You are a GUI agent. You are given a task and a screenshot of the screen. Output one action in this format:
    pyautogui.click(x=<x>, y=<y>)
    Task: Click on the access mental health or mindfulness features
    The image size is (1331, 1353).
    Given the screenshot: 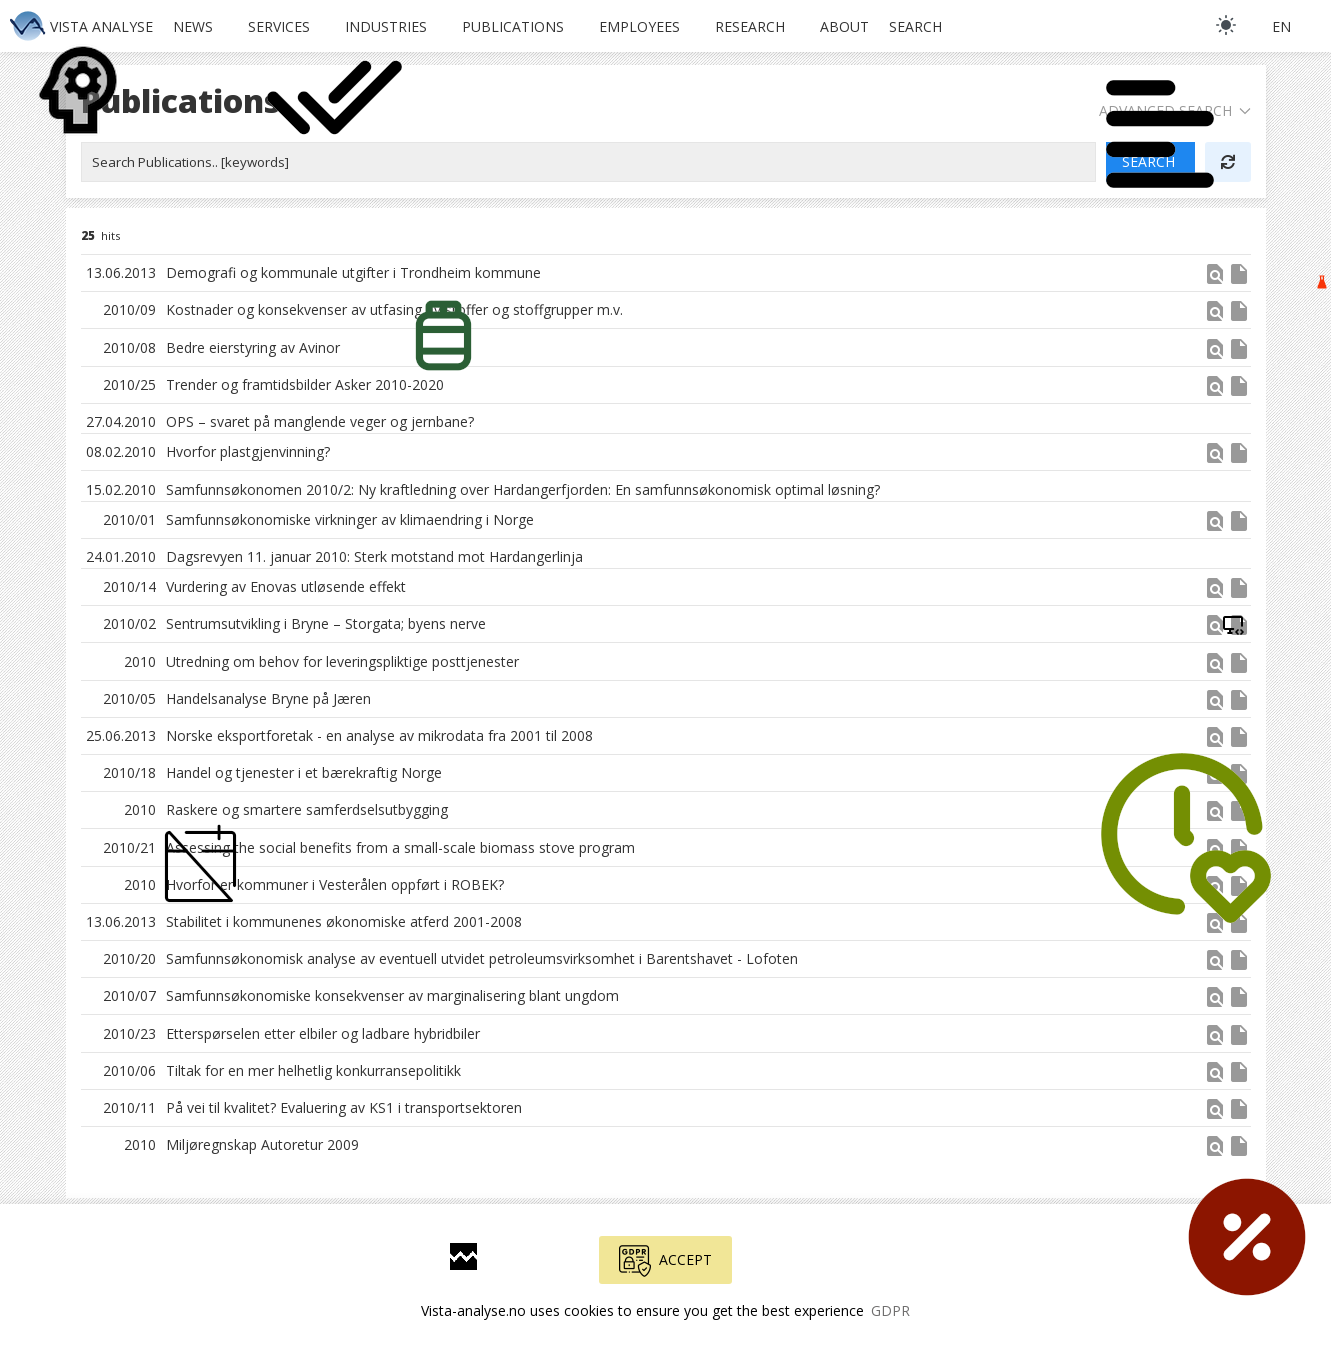 What is the action you would take?
    pyautogui.click(x=78, y=90)
    